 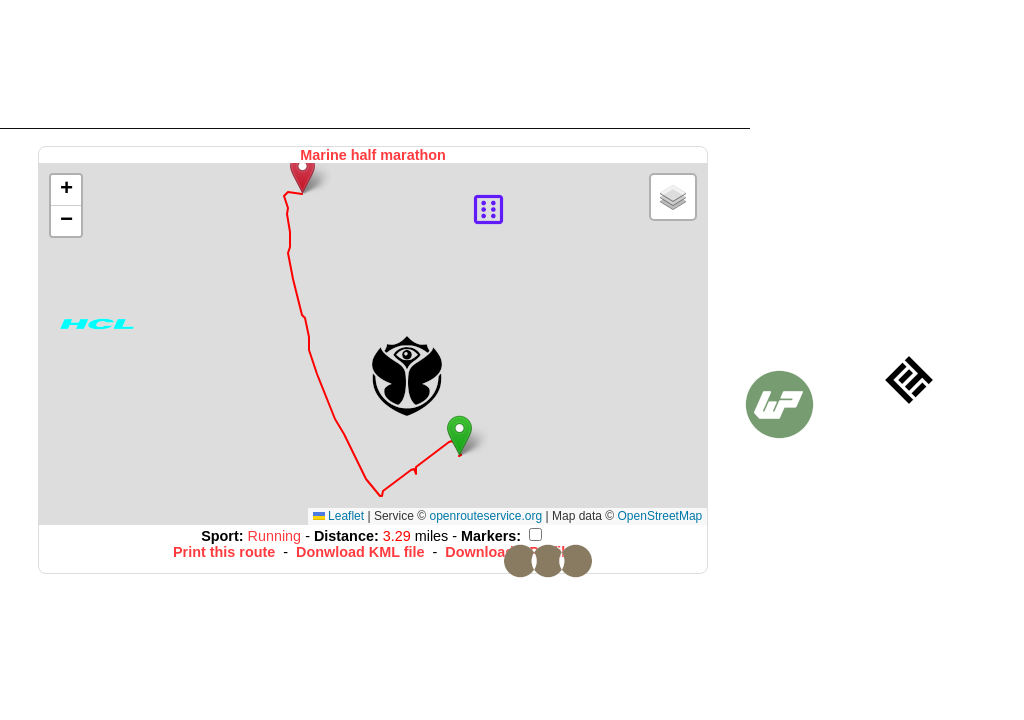 What do you see at coordinates (407, 376) in the screenshot?
I see `Tomorrowland music festival official logo` at bounding box center [407, 376].